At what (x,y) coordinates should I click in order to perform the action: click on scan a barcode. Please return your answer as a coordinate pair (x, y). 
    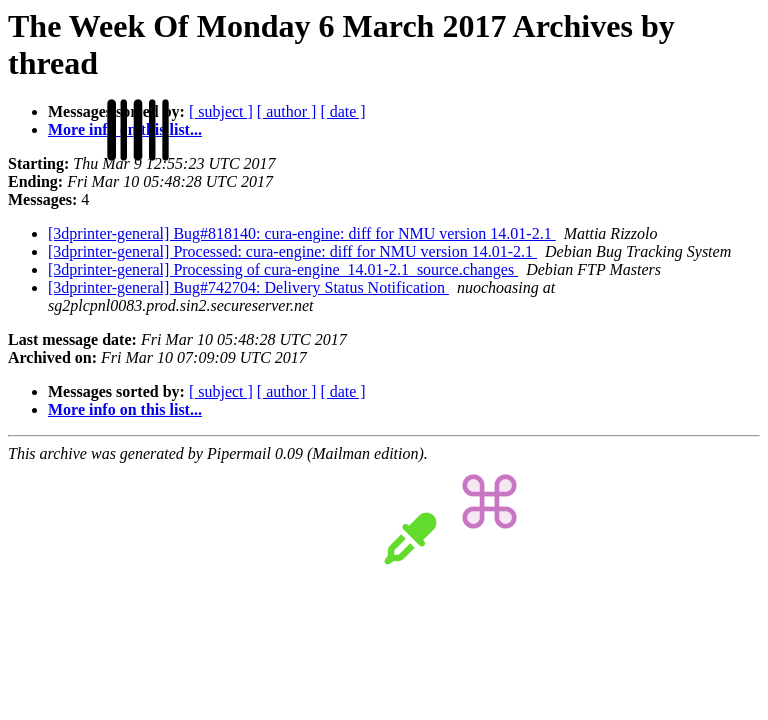
    Looking at the image, I should click on (138, 130).